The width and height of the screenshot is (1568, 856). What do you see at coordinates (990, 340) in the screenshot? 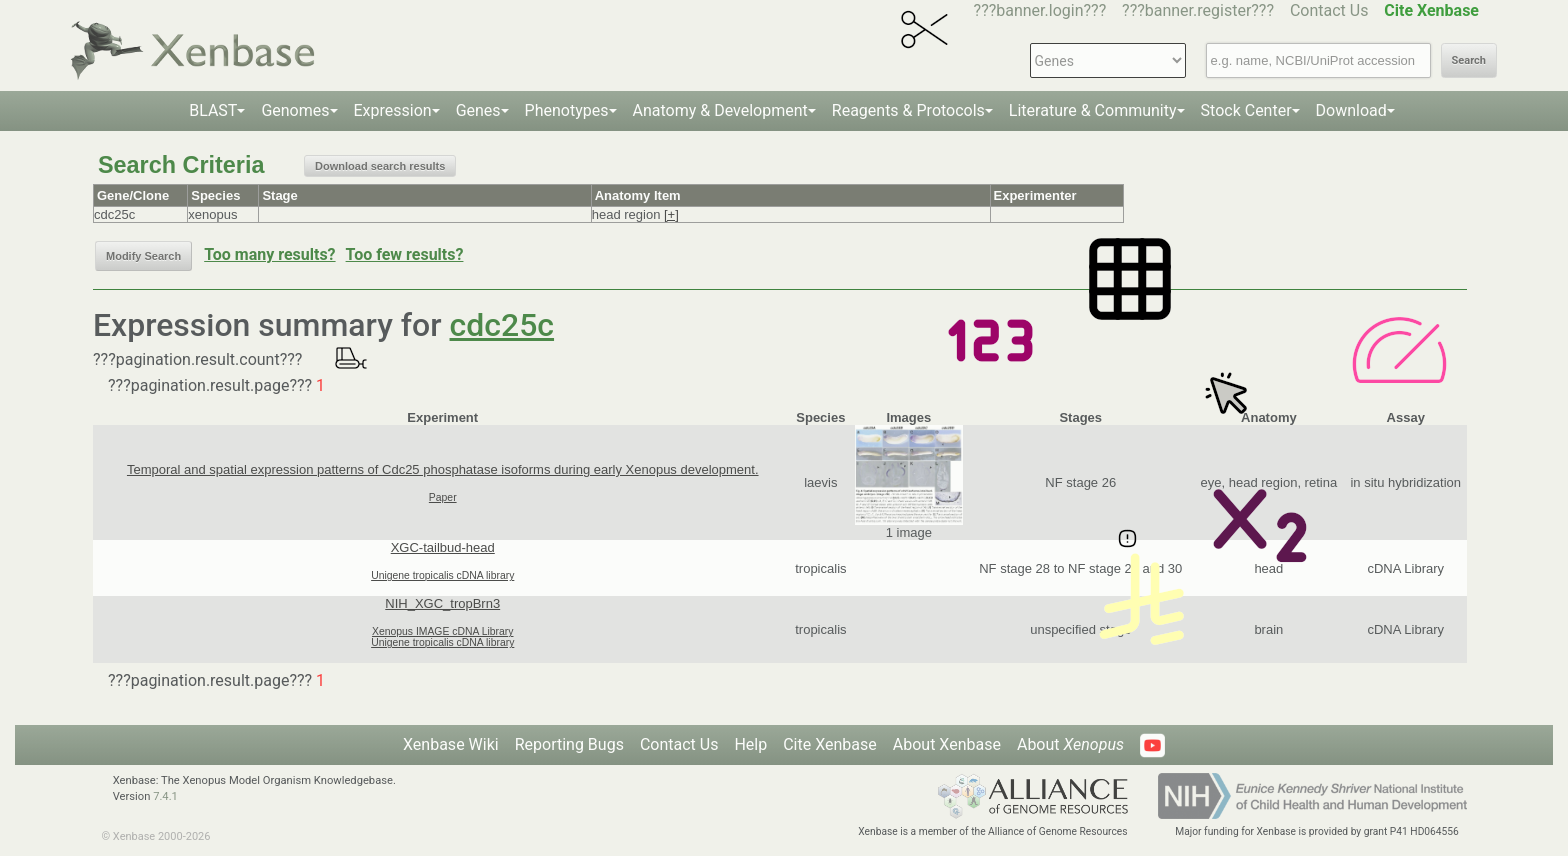
I see `switch to numeric input mode` at bounding box center [990, 340].